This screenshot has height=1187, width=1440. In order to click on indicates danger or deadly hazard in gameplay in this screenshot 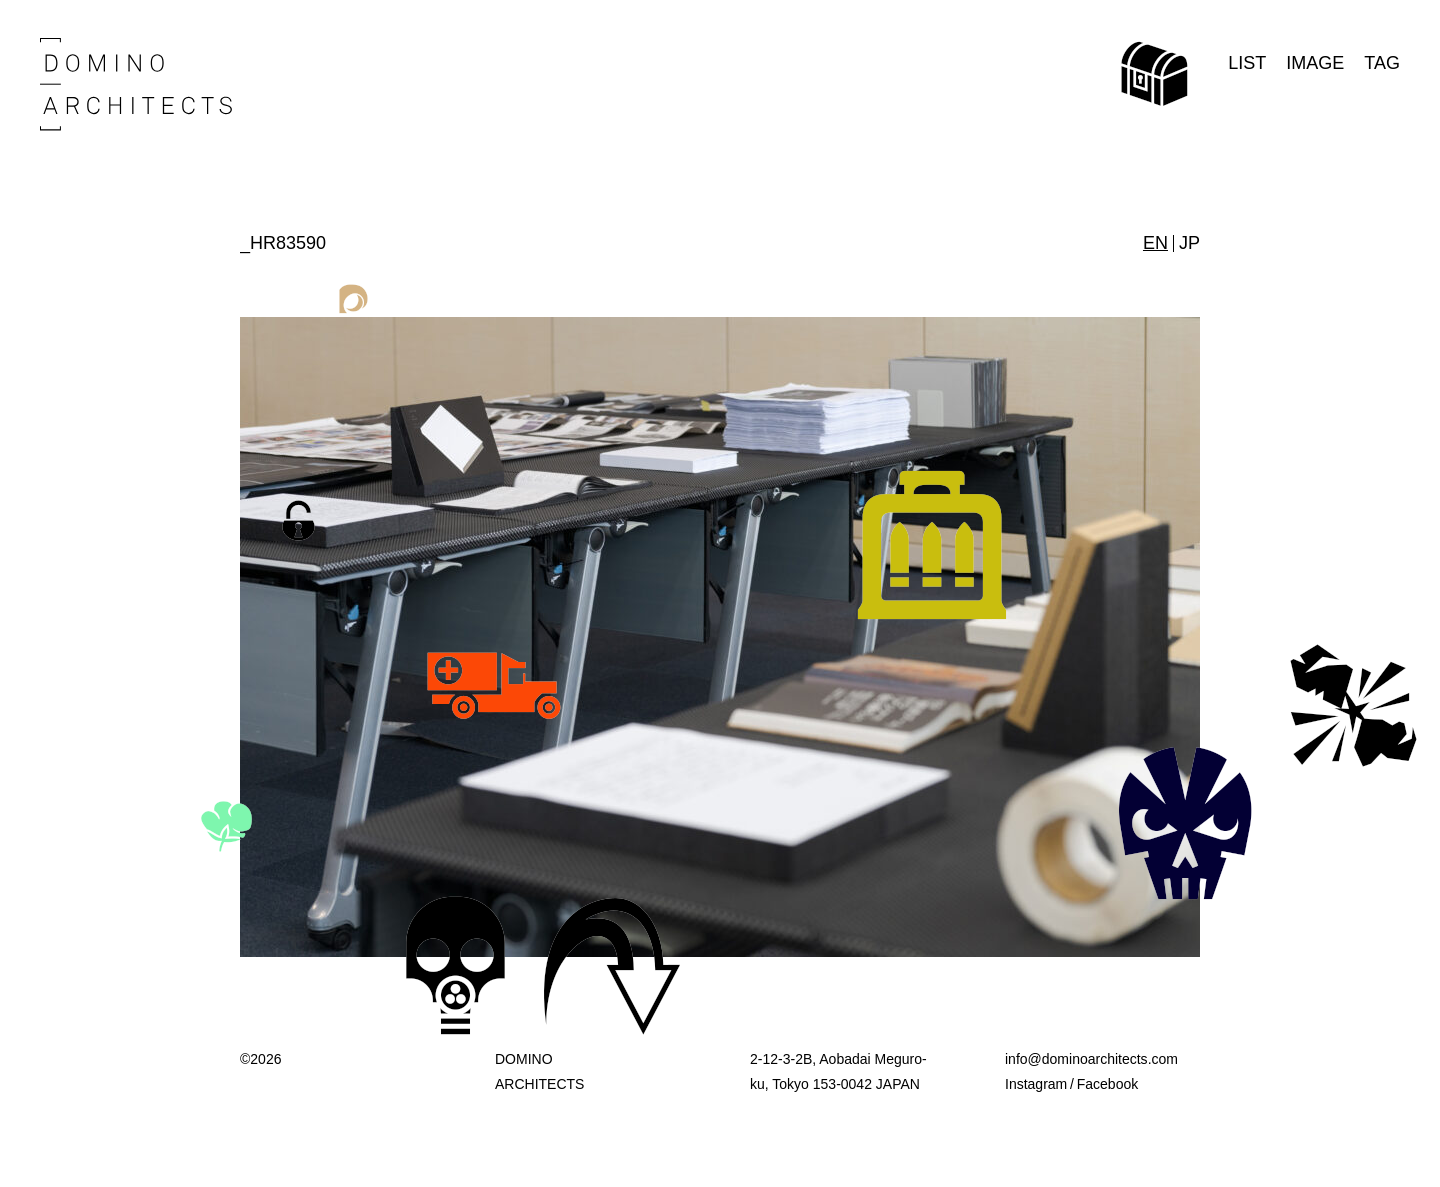, I will do `click(1185, 821)`.